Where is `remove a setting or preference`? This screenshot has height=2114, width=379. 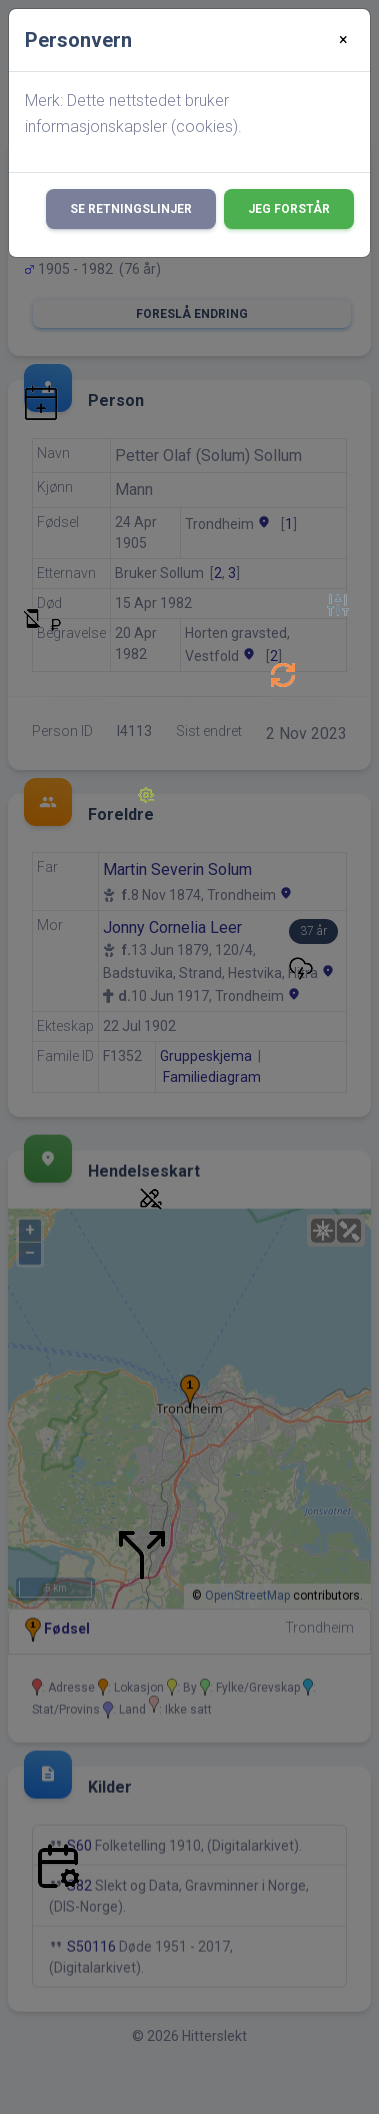 remove a setting or preference is located at coordinates (146, 795).